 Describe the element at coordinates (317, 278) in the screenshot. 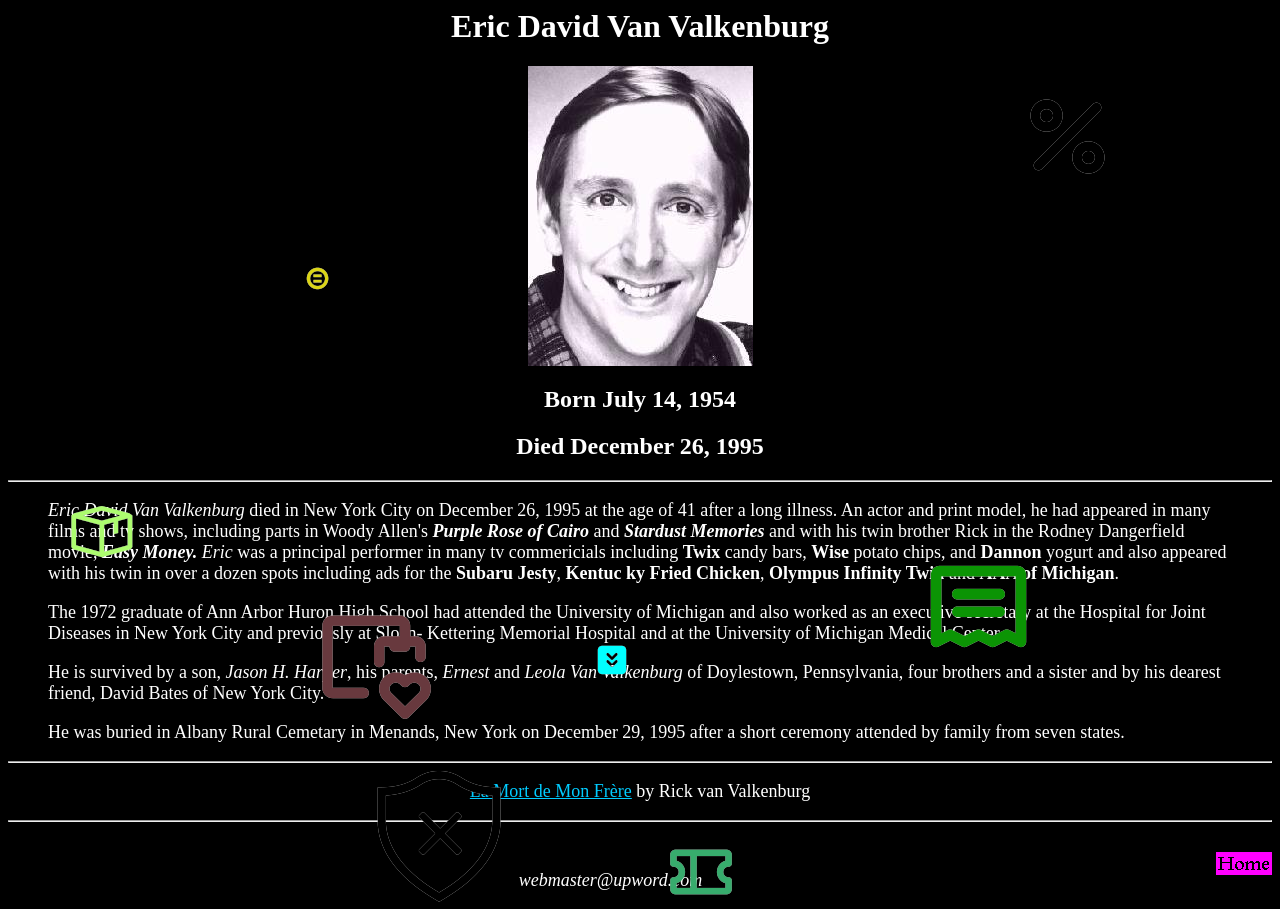

I see `indicates an unverified conditional breakpoint in debug mode` at that location.